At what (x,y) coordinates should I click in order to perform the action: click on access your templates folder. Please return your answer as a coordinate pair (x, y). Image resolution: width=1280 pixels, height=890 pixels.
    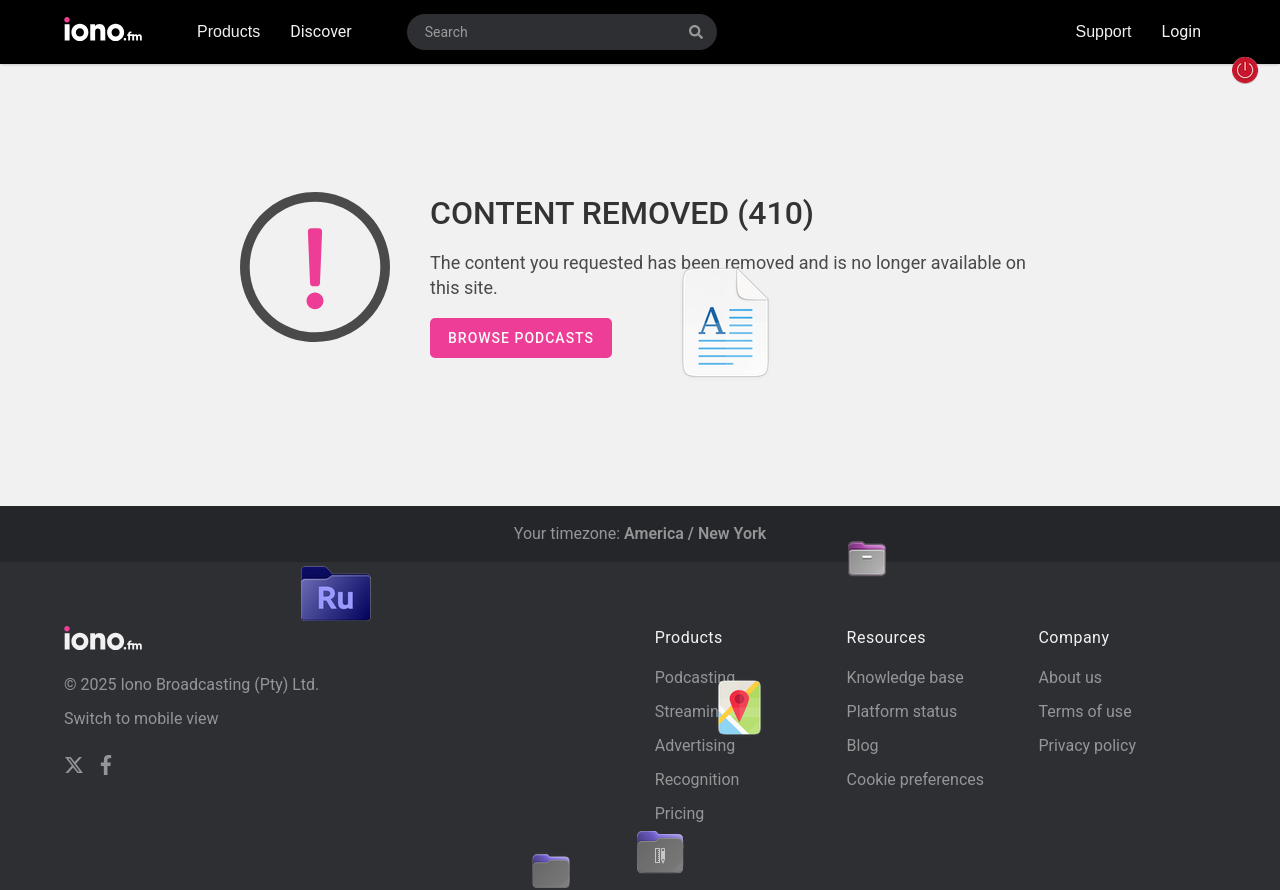
    Looking at the image, I should click on (660, 852).